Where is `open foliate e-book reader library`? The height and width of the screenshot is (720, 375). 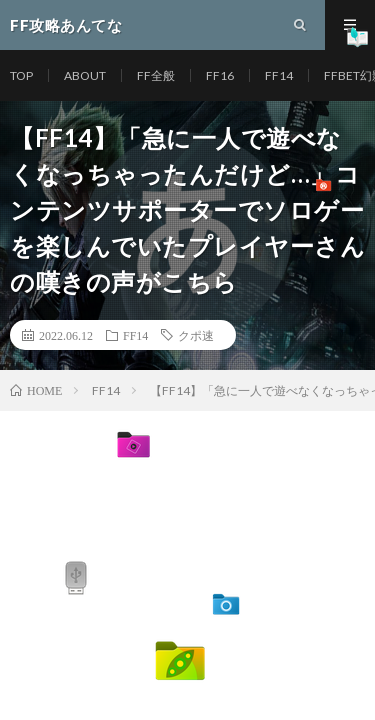
open foliate e-book reader library is located at coordinates (357, 37).